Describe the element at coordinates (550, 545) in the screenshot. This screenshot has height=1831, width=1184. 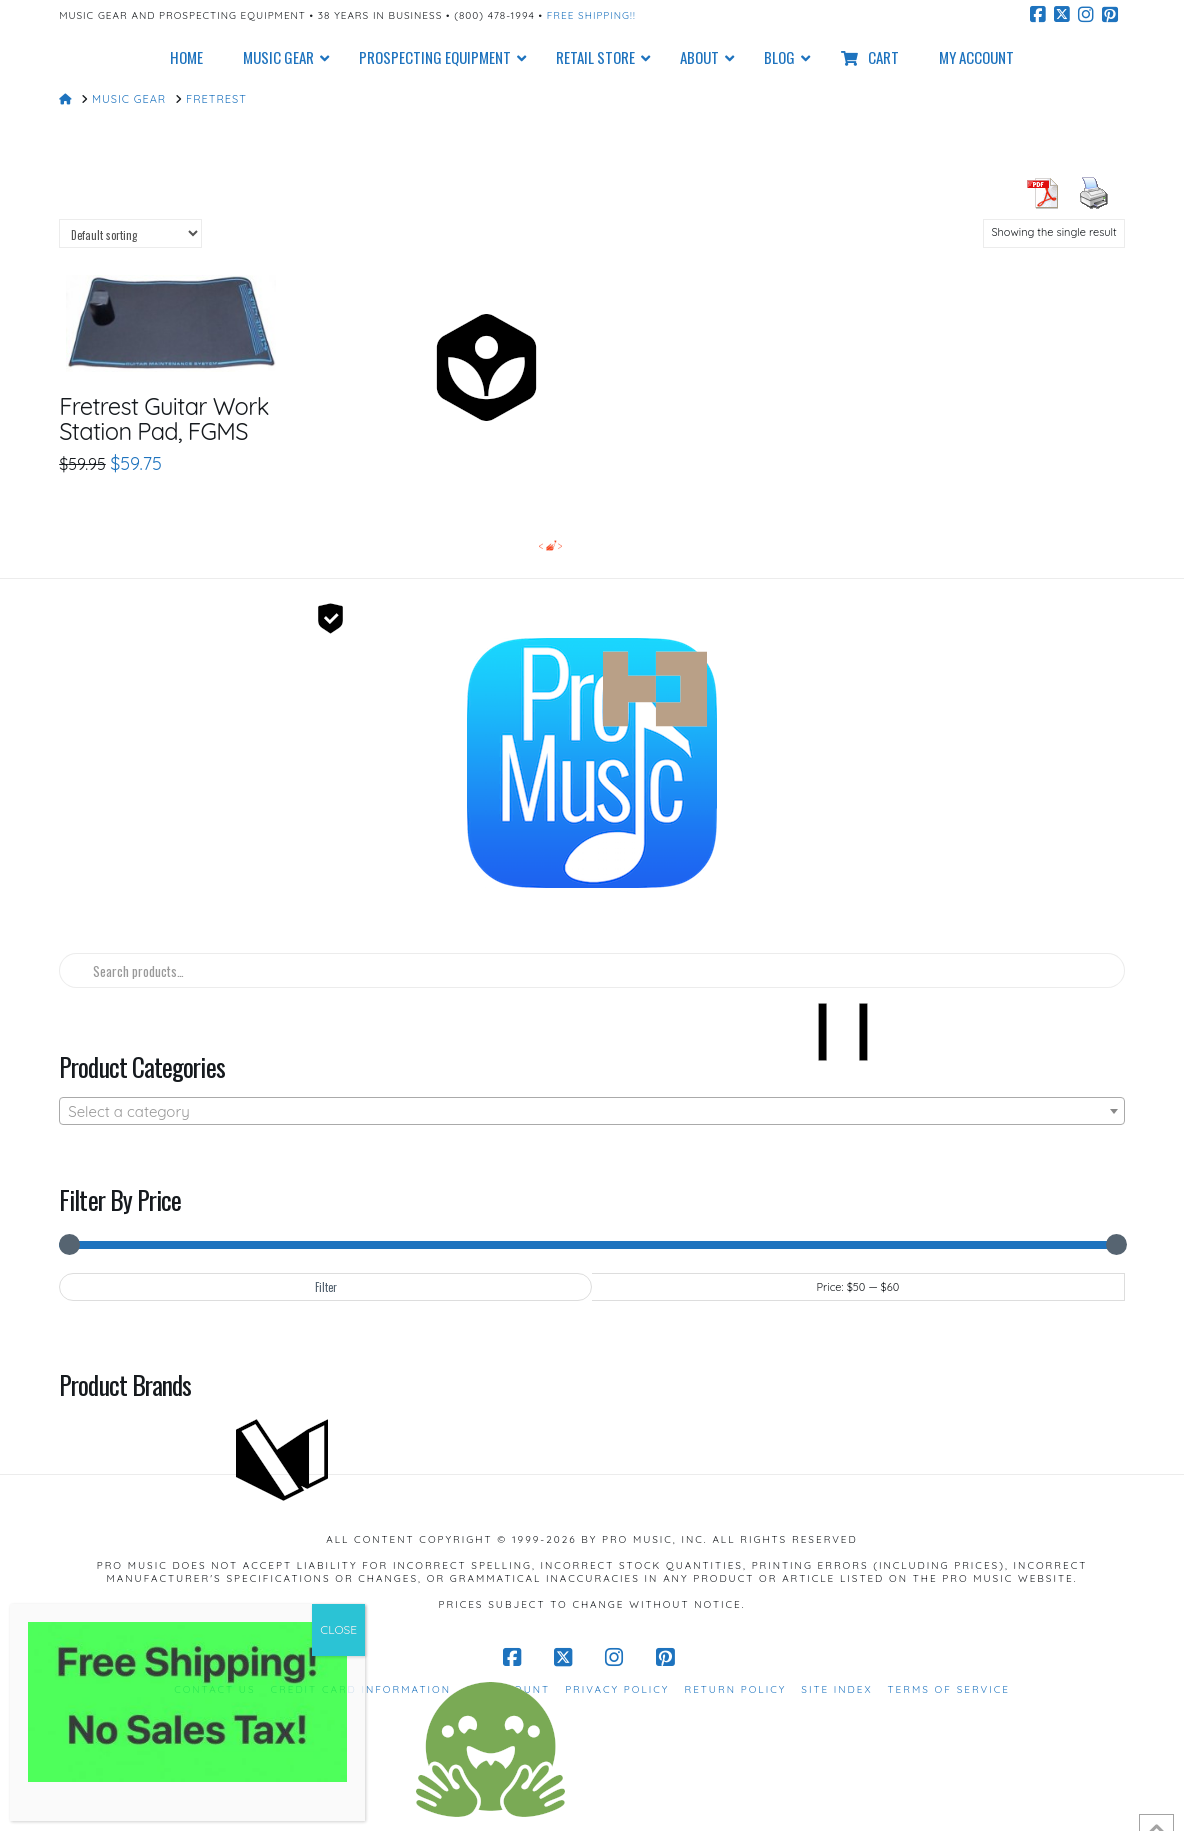
I see `styled-components library logo` at that location.